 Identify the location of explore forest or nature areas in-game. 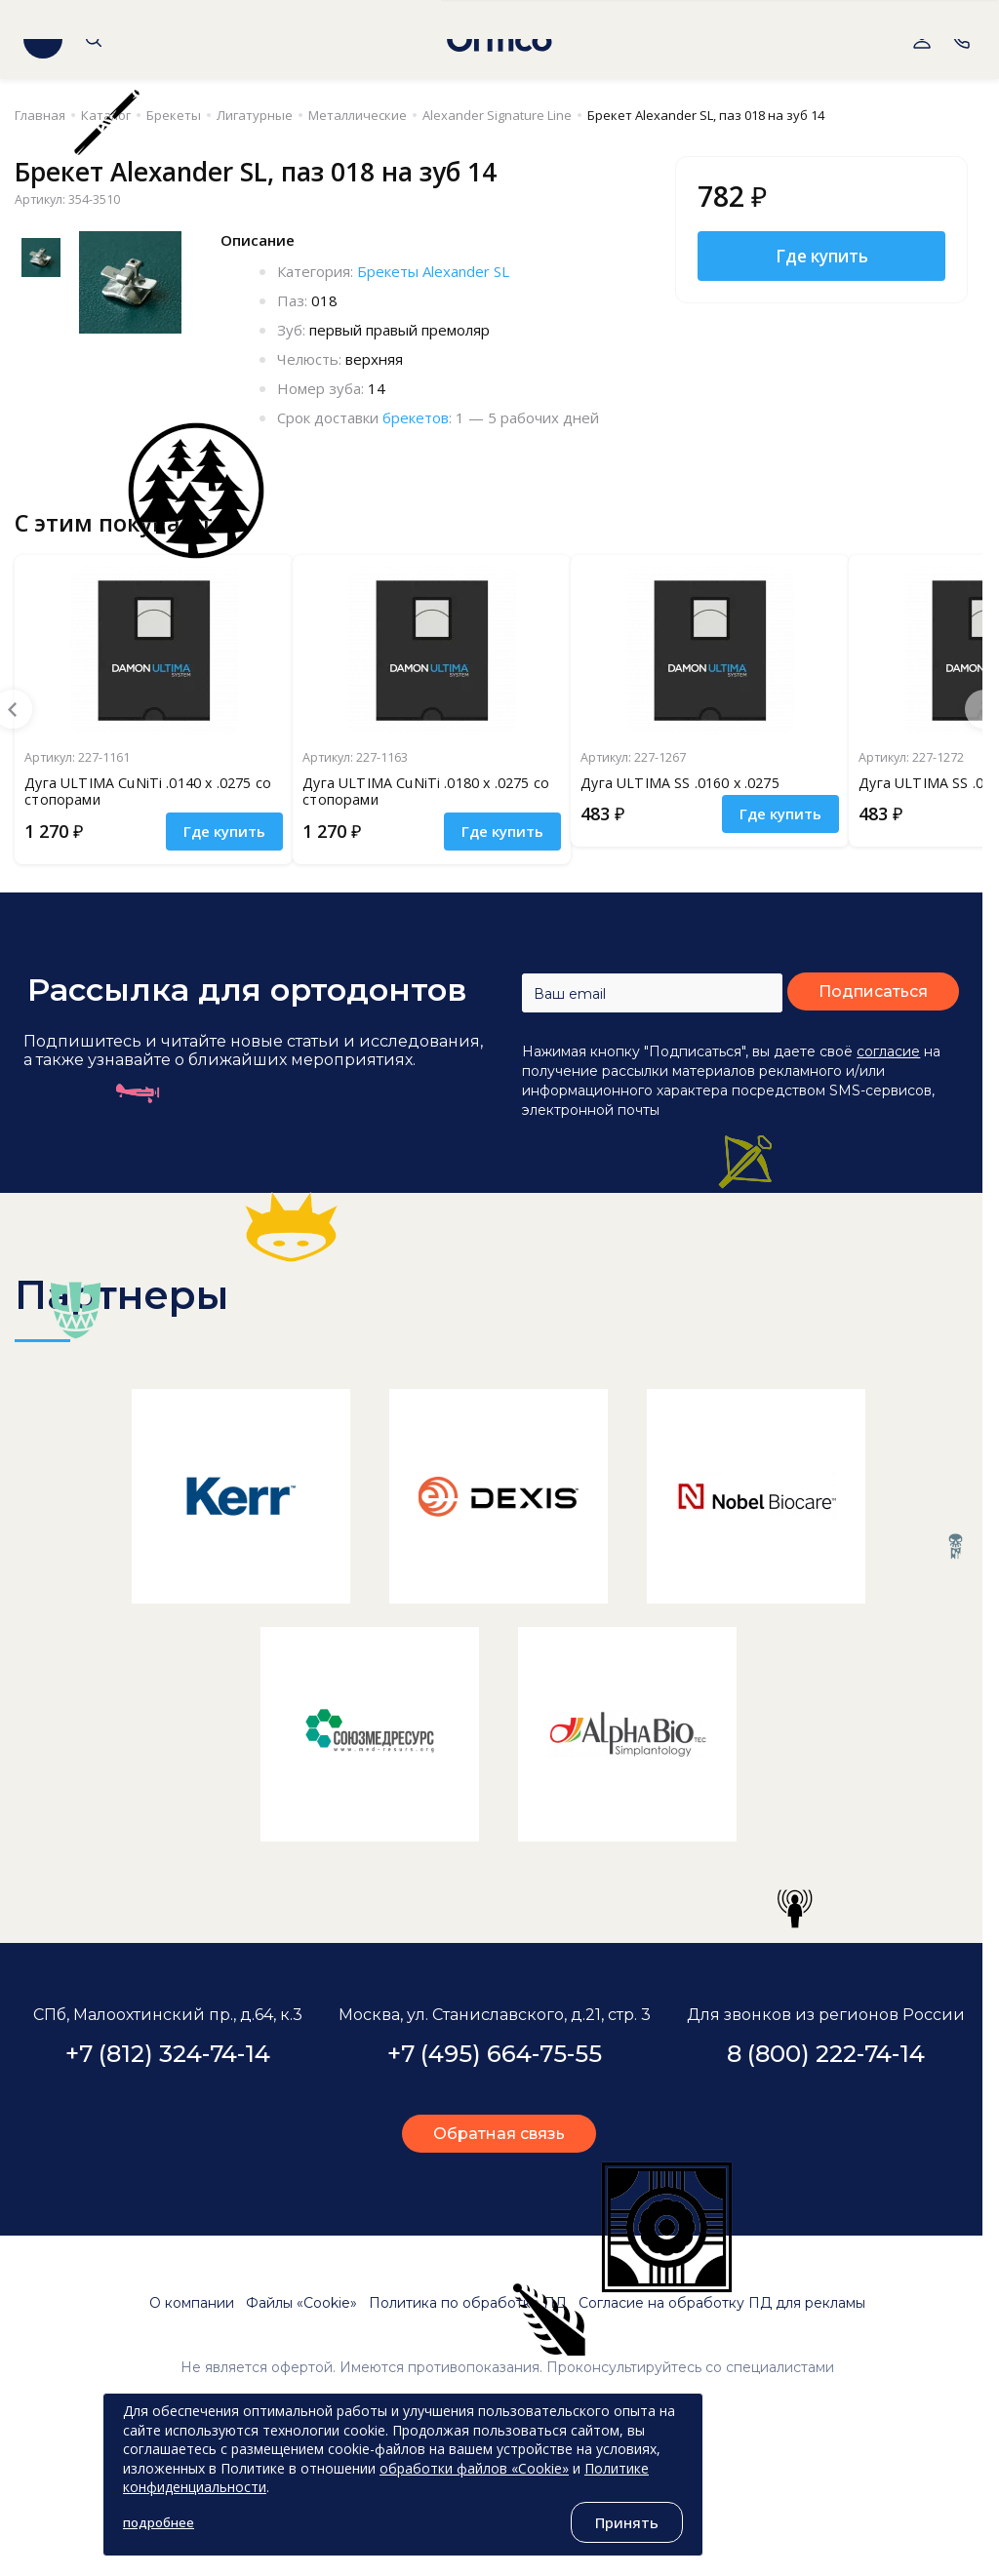
(196, 491).